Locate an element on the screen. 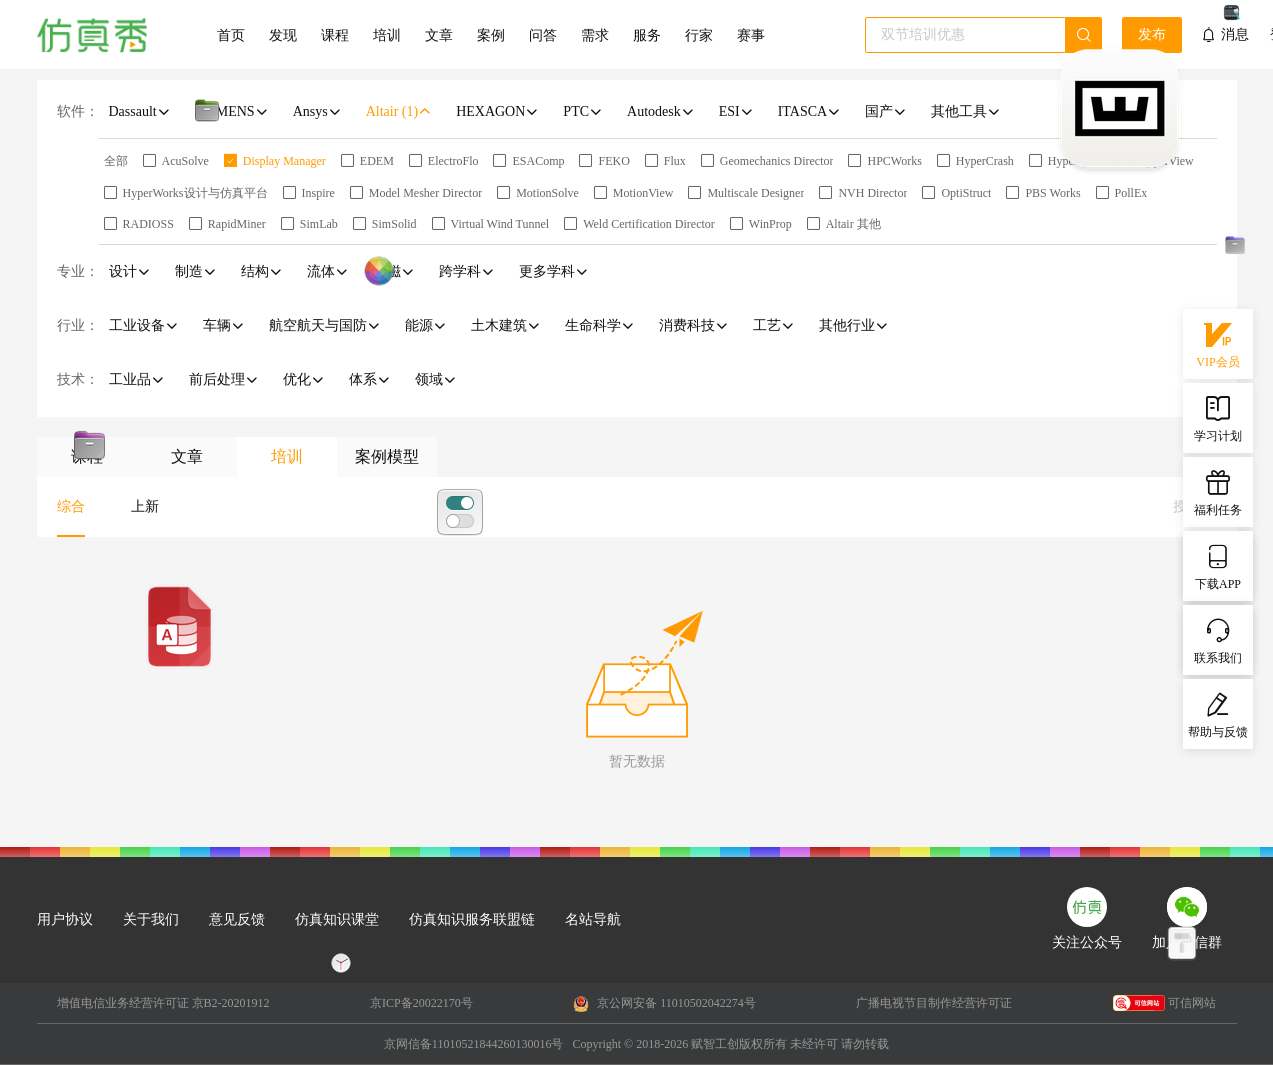 The image size is (1273, 1065). open color picker tool is located at coordinates (379, 271).